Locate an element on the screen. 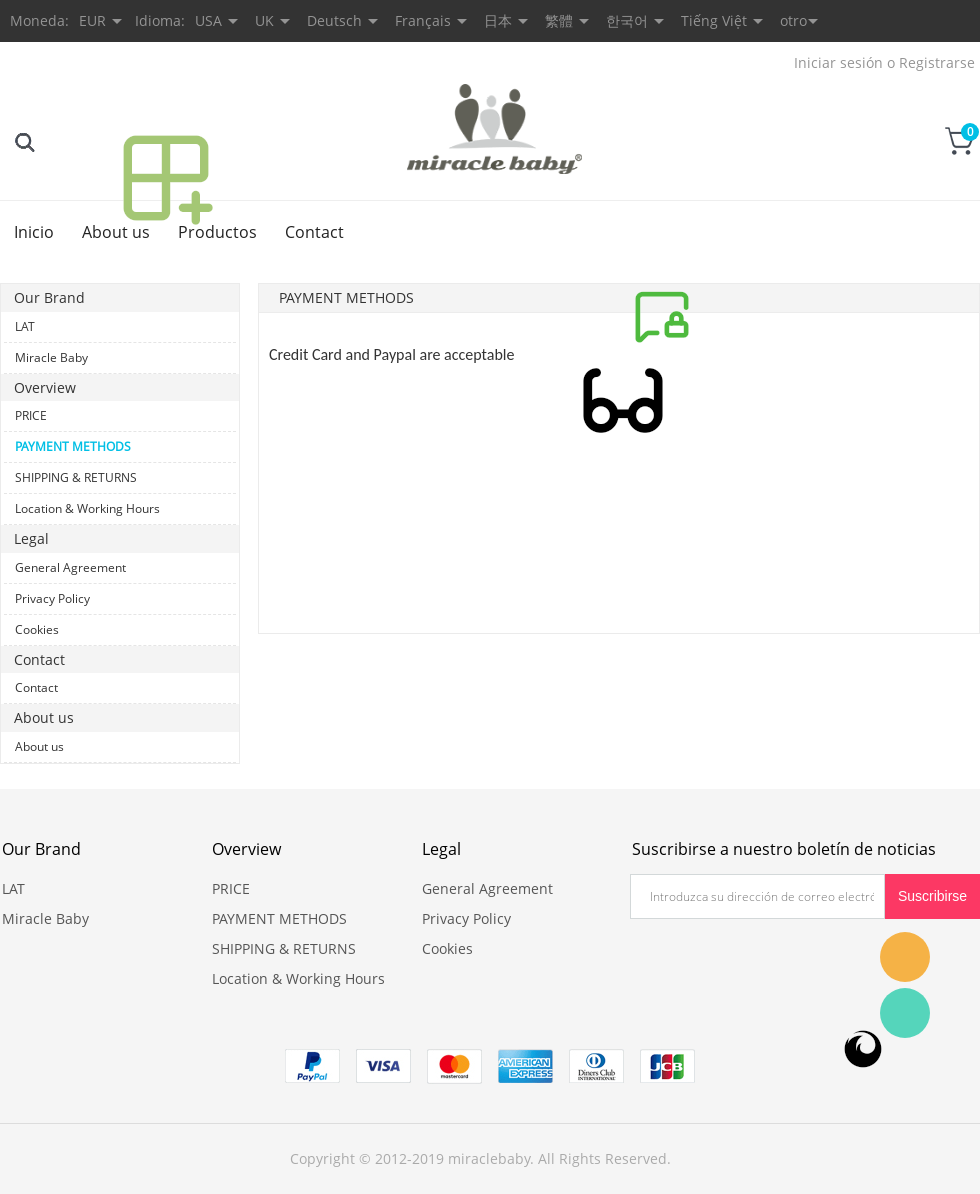 Image resolution: width=980 pixels, height=1194 pixels. access encrypted or private messages is located at coordinates (662, 316).